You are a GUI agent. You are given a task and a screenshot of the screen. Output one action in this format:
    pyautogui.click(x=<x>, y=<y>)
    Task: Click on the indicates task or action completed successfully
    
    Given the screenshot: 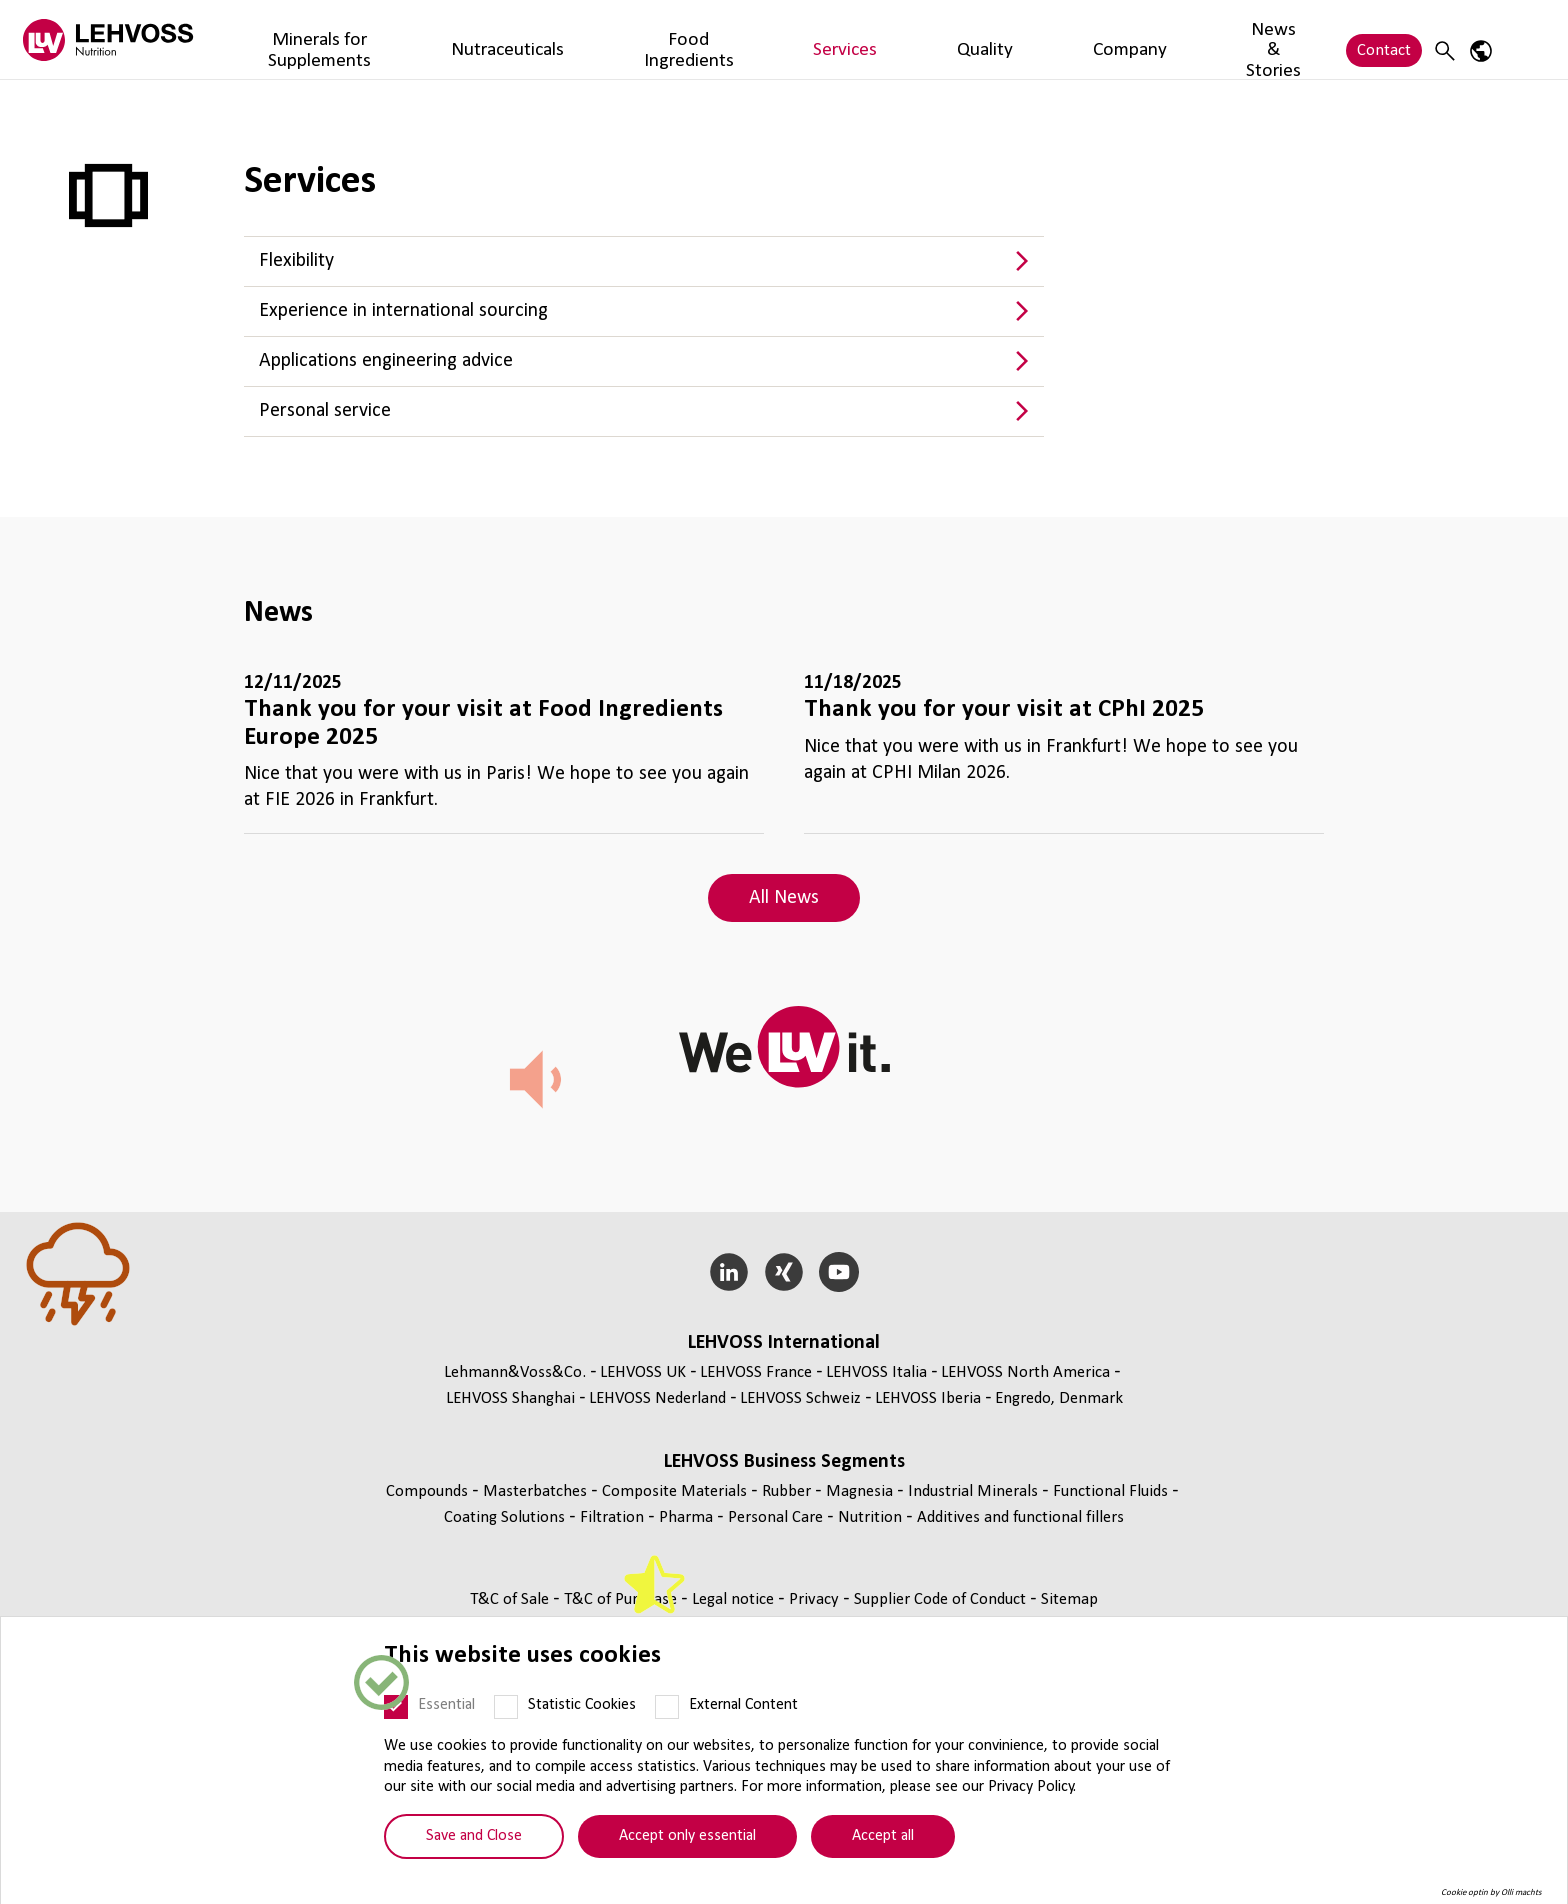 What is the action you would take?
    pyautogui.click(x=381, y=1682)
    